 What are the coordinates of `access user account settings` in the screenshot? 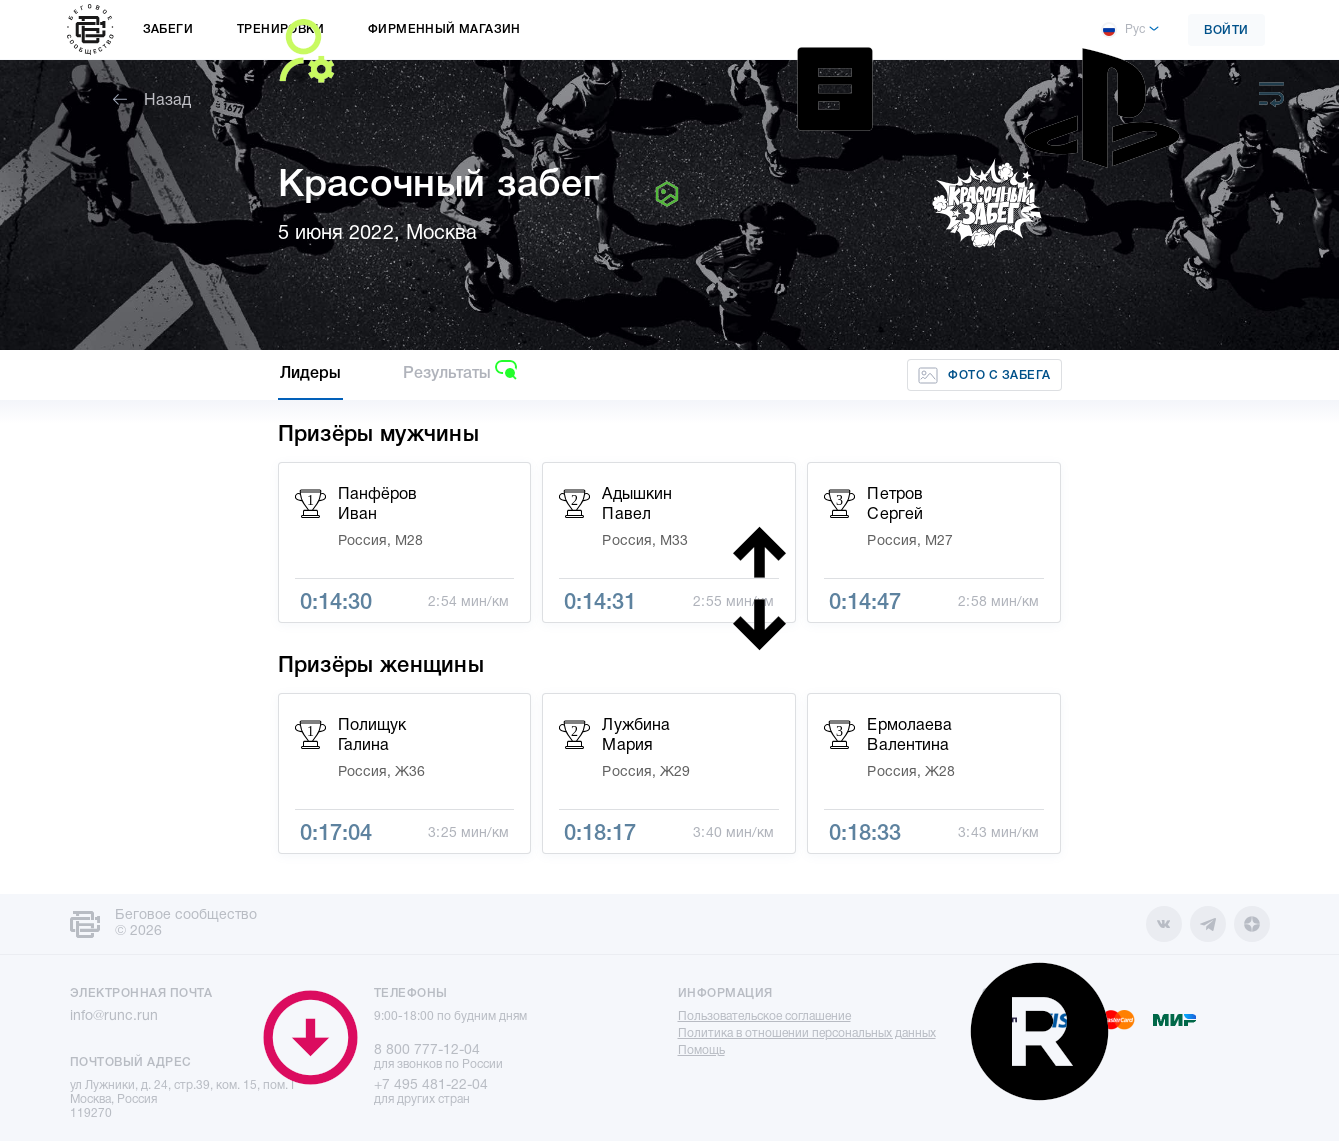 It's located at (303, 51).